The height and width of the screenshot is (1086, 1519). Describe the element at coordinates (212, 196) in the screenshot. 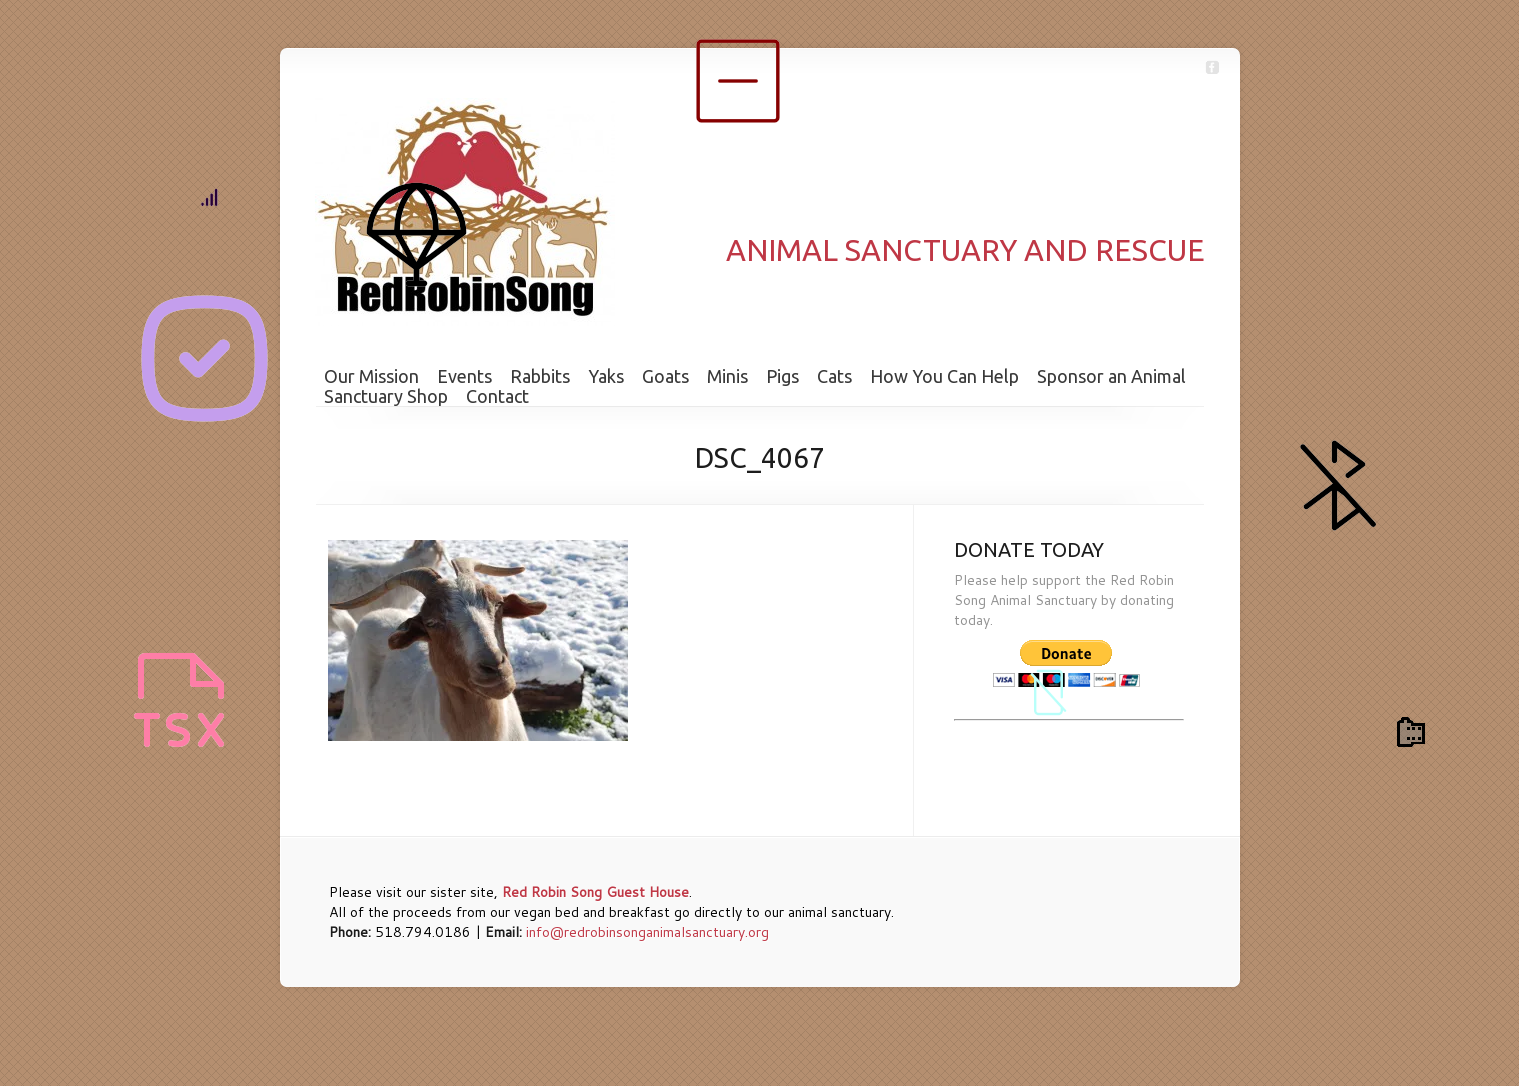

I see `indicates strong cellular network signal` at that location.